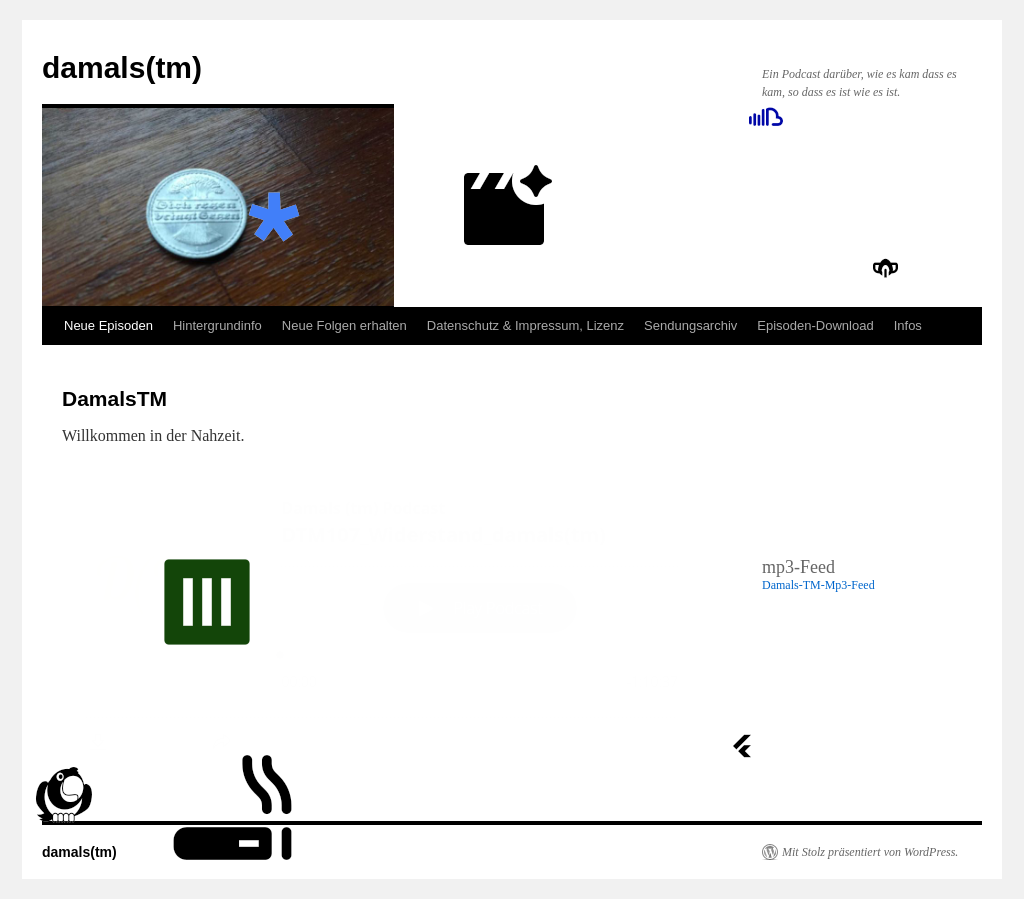  Describe the element at coordinates (207, 602) in the screenshot. I see `switch to vertical column layout` at that location.